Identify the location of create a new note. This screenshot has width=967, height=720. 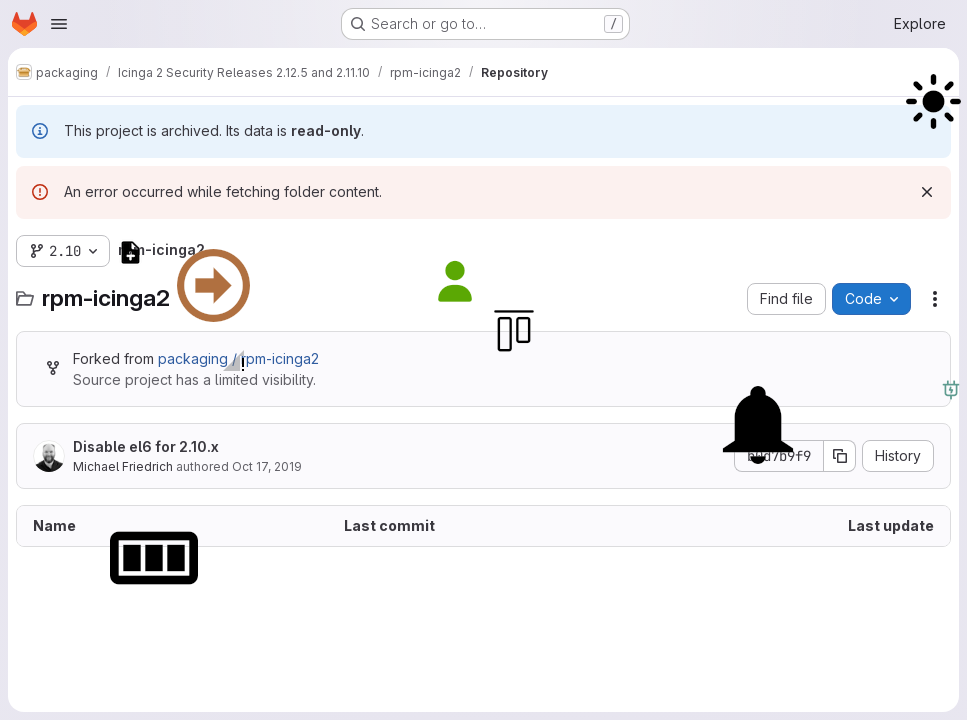
(130, 252).